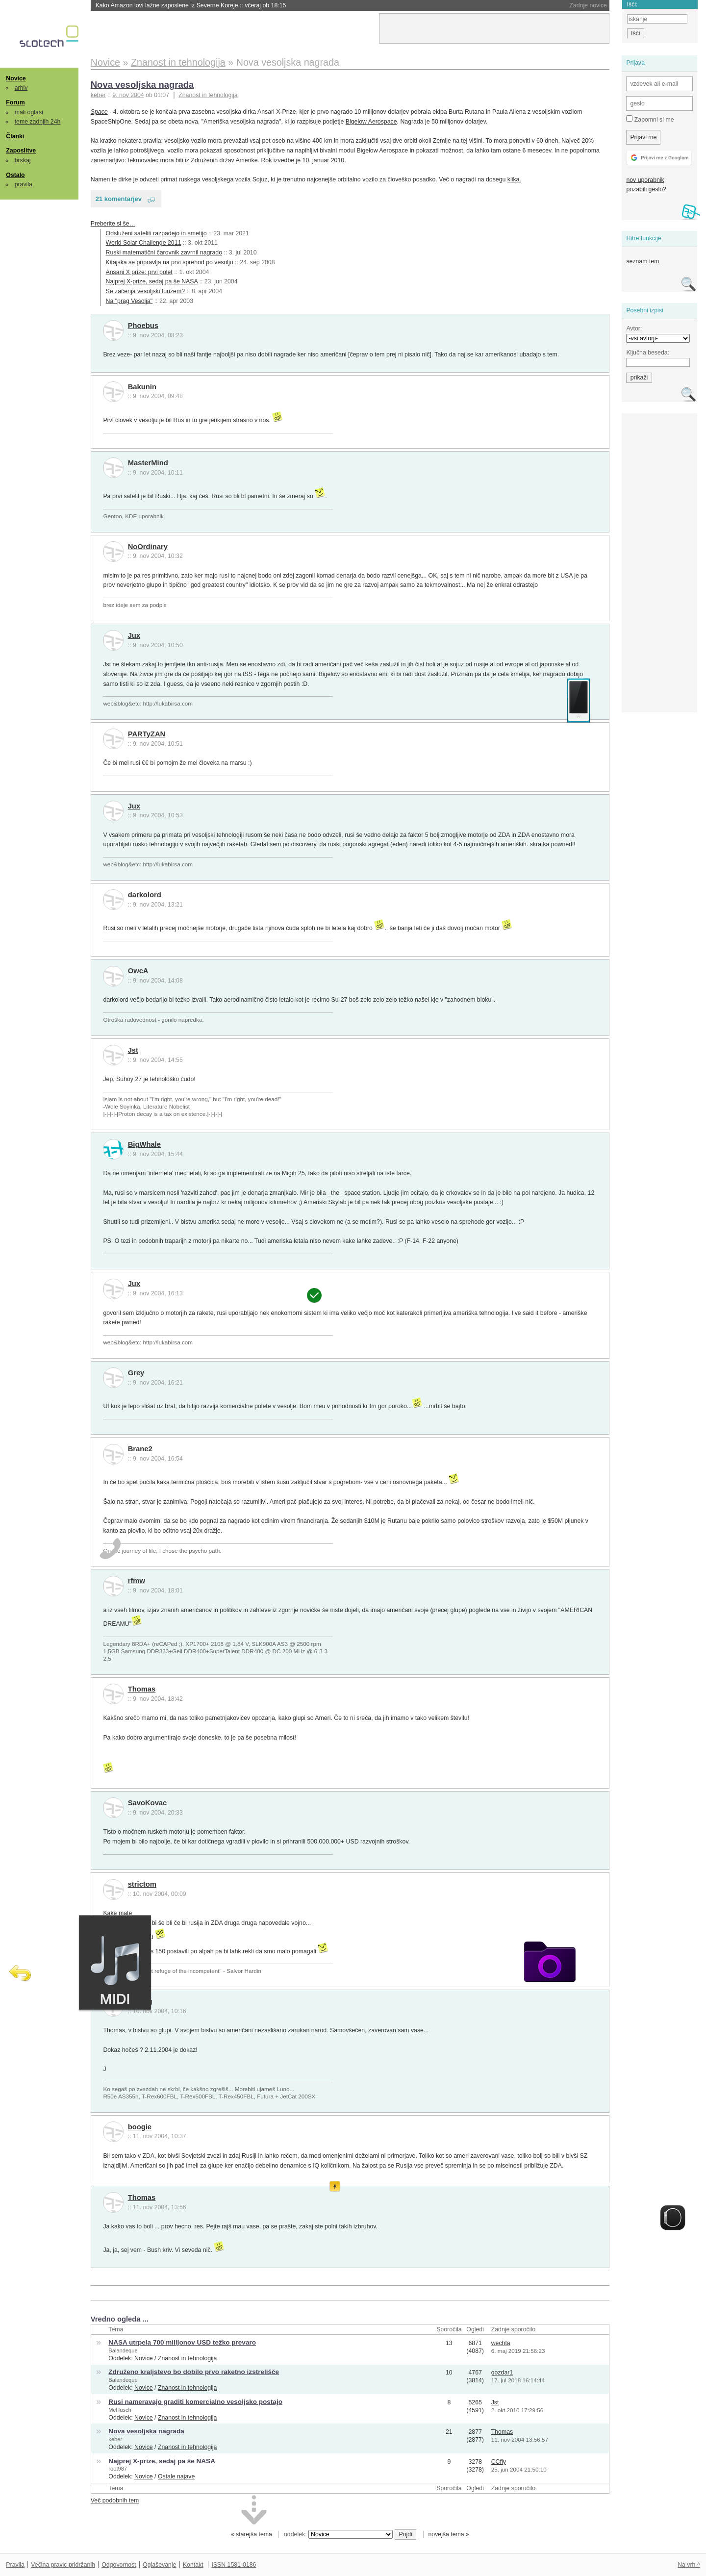 The width and height of the screenshot is (706, 2576). What do you see at coordinates (115, 1965) in the screenshot?
I see `a standard MIDI file in GarageBand` at bounding box center [115, 1965].